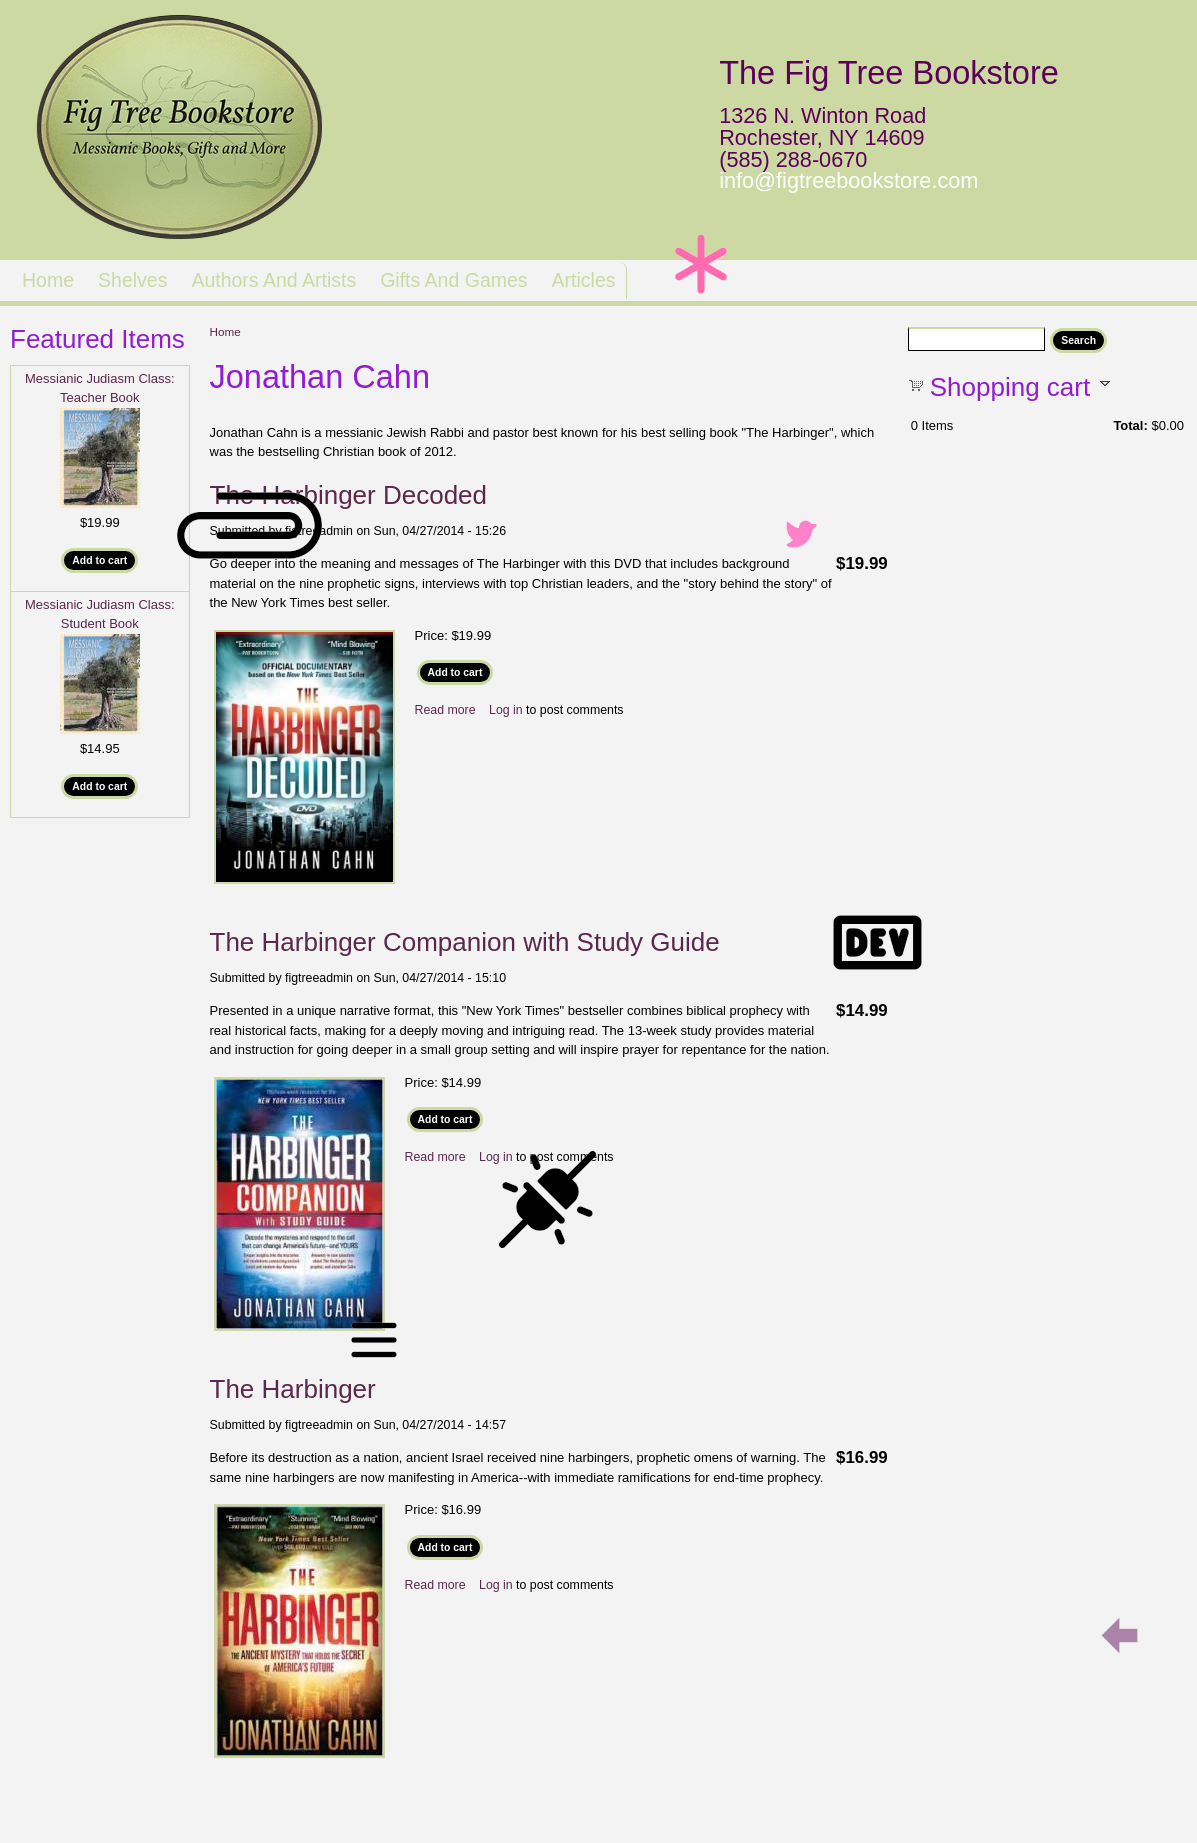 The height and width of the screenshot is (1843, 1197). What do you see at coordinates (374, 1340) in the screenshot?
I see `open navigation menu` at bounding box center [374, 1340].